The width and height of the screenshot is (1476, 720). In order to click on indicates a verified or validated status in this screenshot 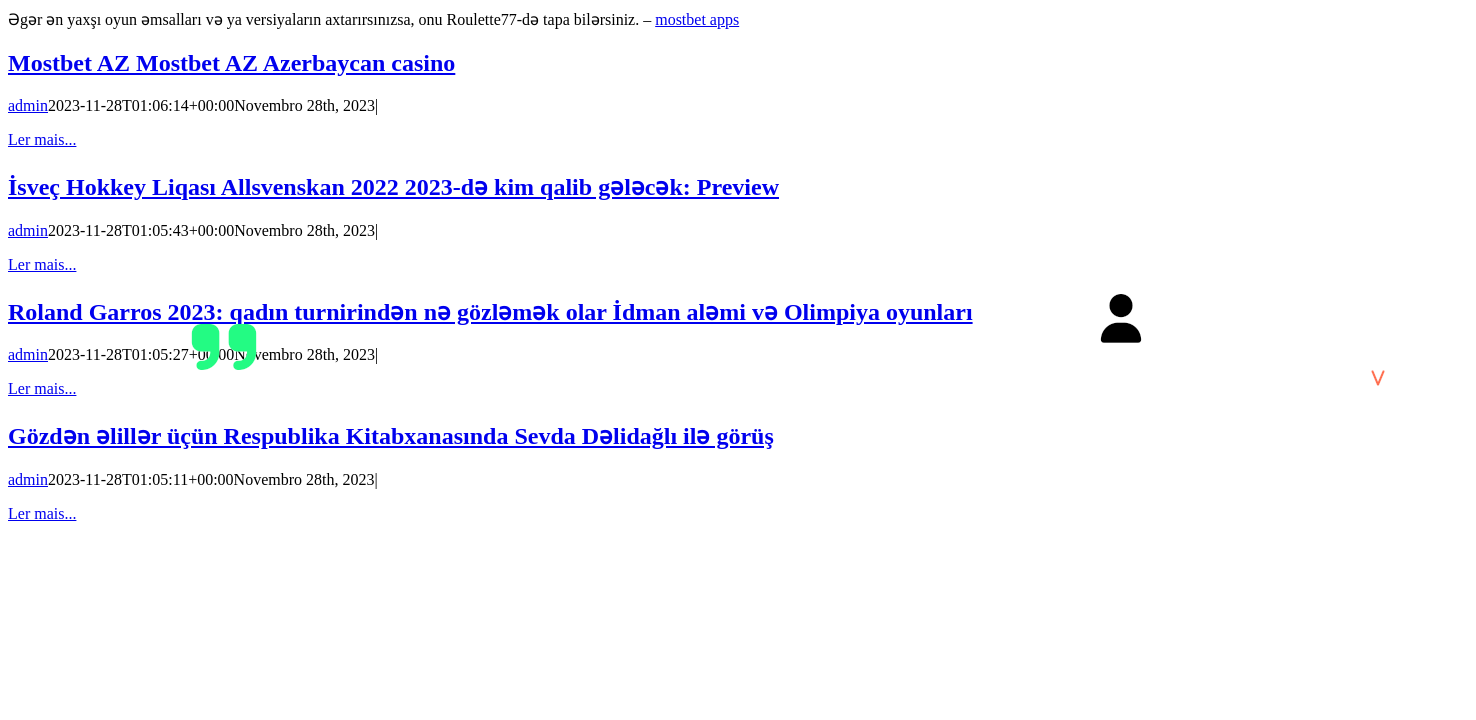, I will do `click(1378, 378)`.